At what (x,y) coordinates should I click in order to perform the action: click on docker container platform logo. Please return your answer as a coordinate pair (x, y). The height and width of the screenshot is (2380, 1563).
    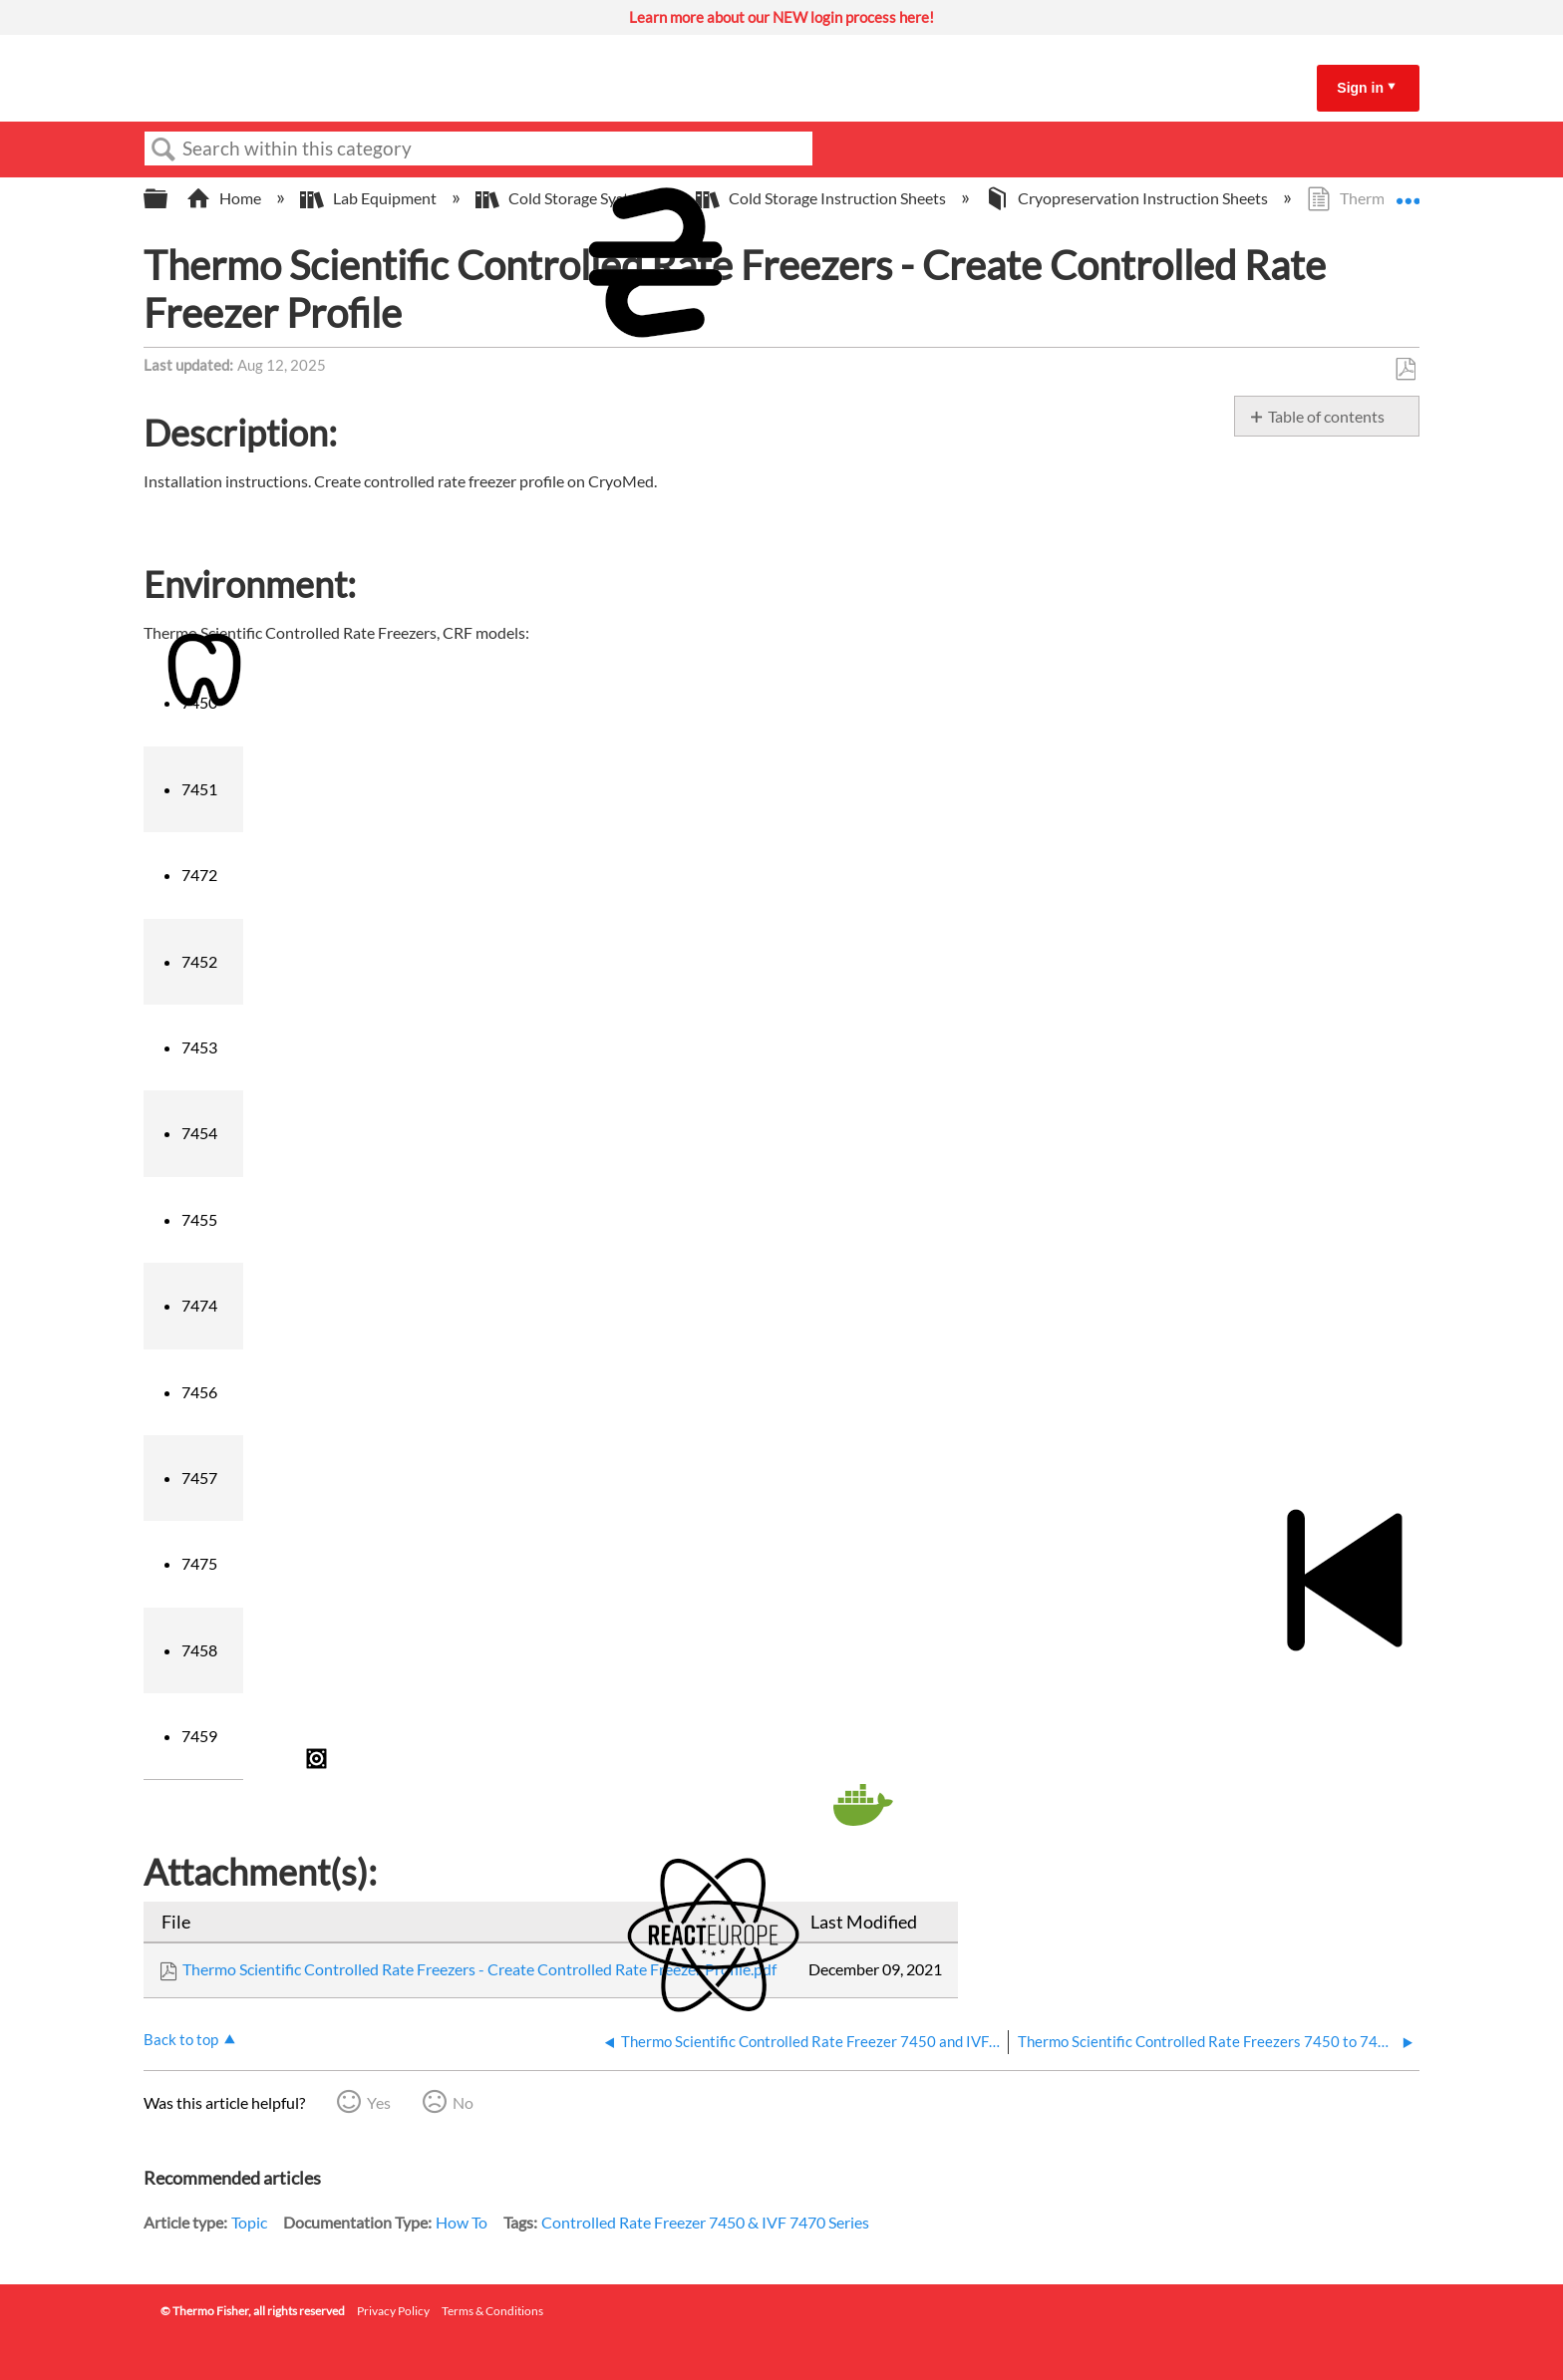
    Looking at the image, I should click on (863, 1805).